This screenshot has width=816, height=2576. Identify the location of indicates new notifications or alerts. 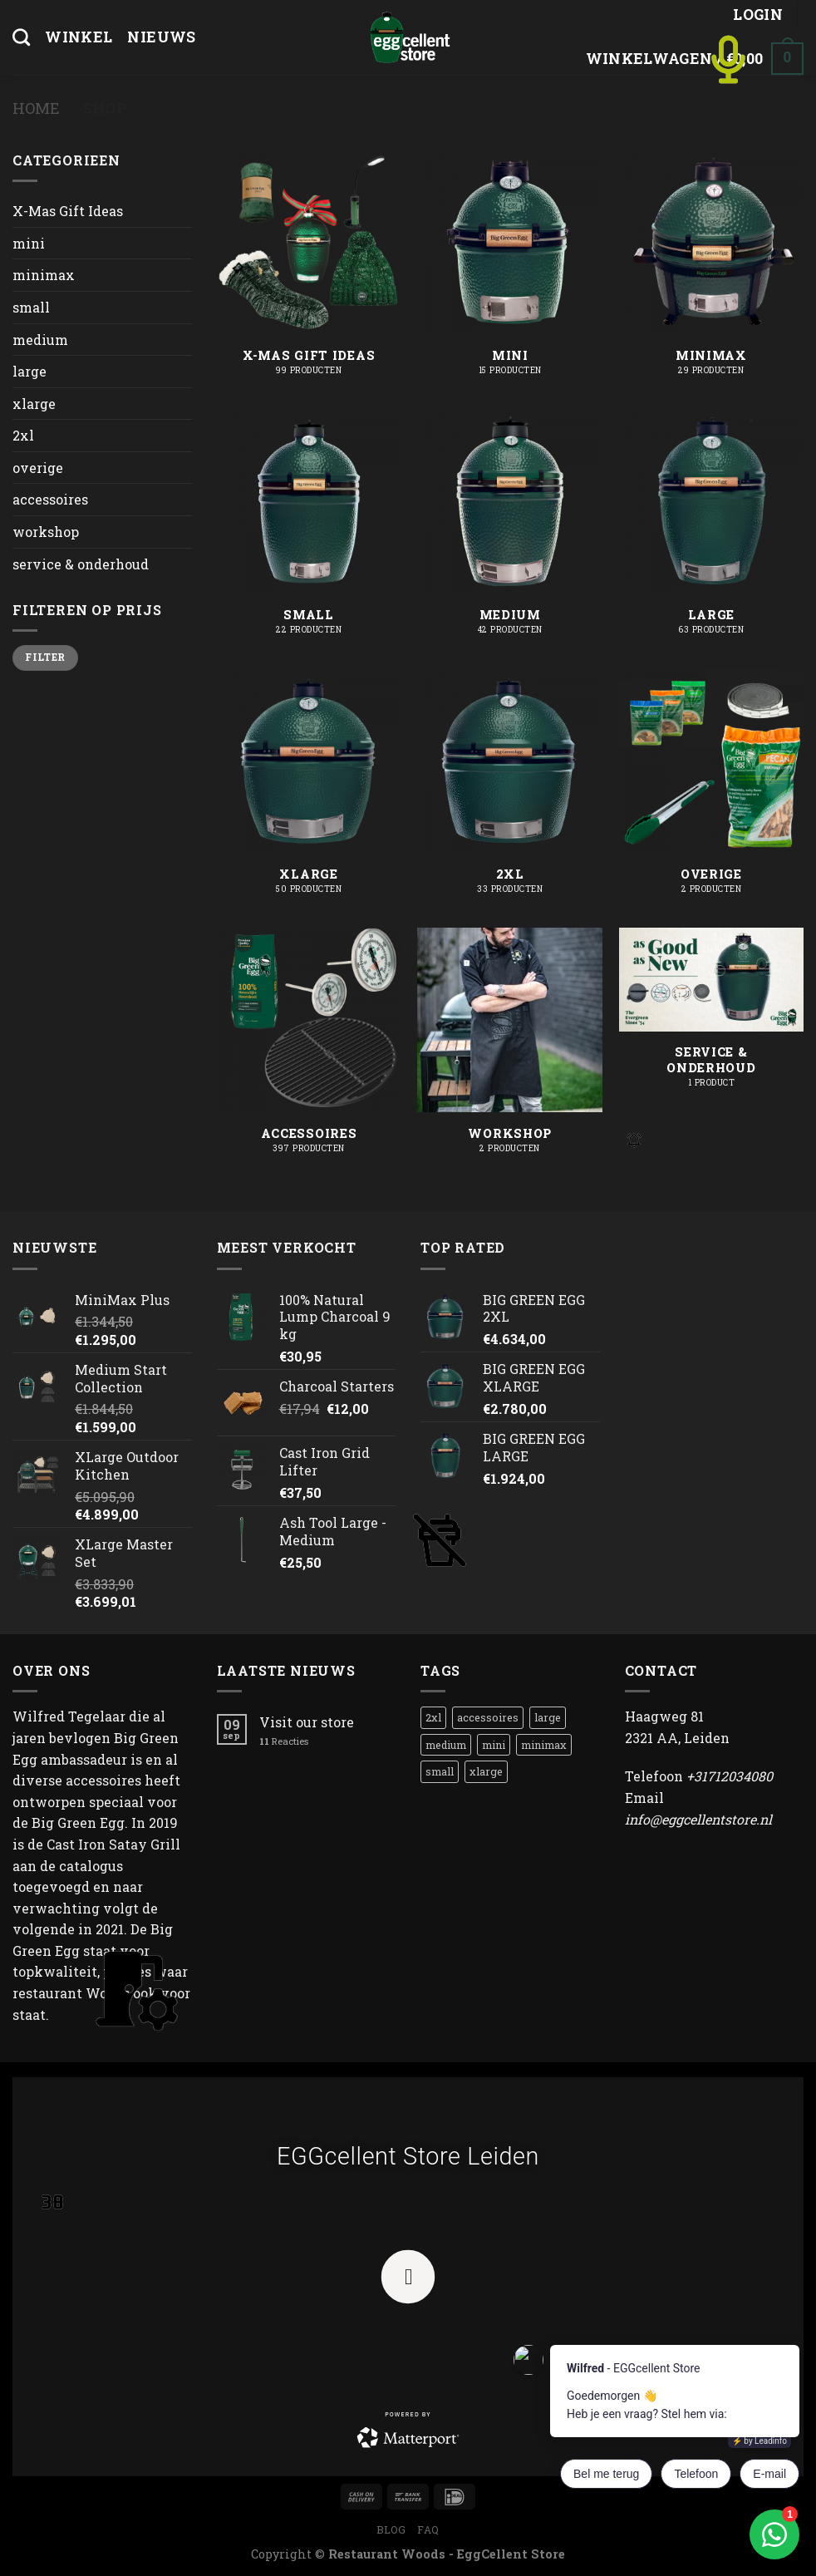
(634, 1140).